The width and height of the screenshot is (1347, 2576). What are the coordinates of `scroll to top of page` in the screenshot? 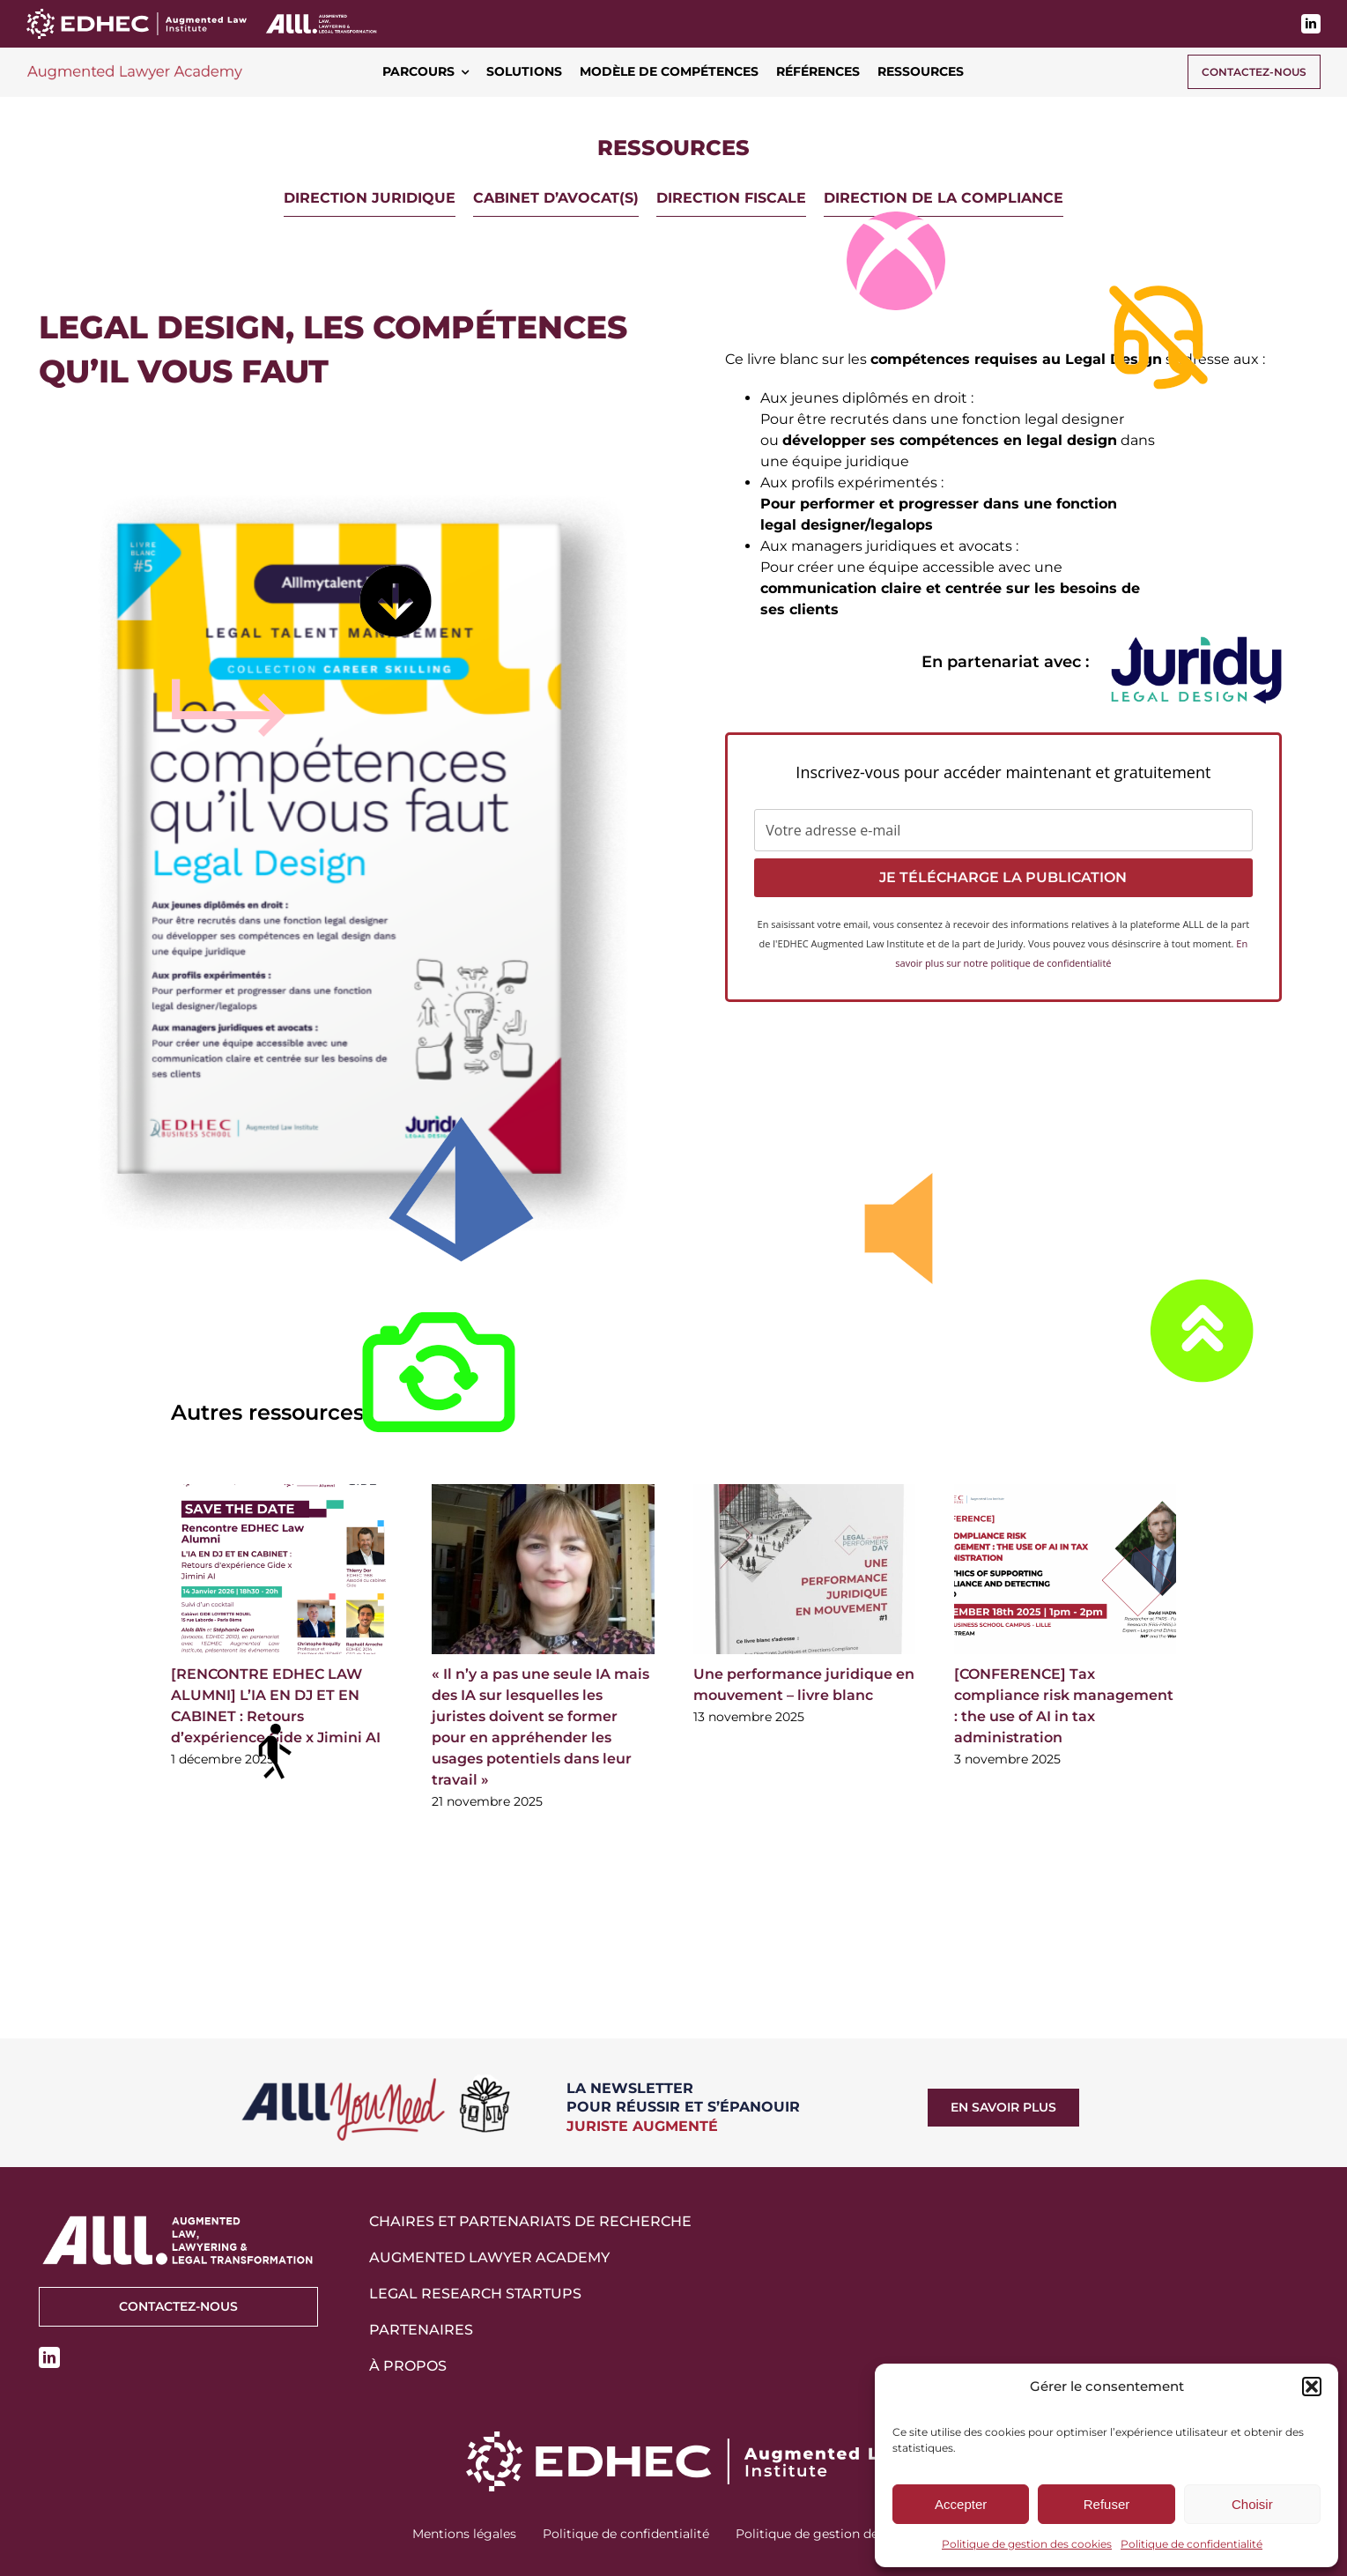 It's located at (1203, 1331).